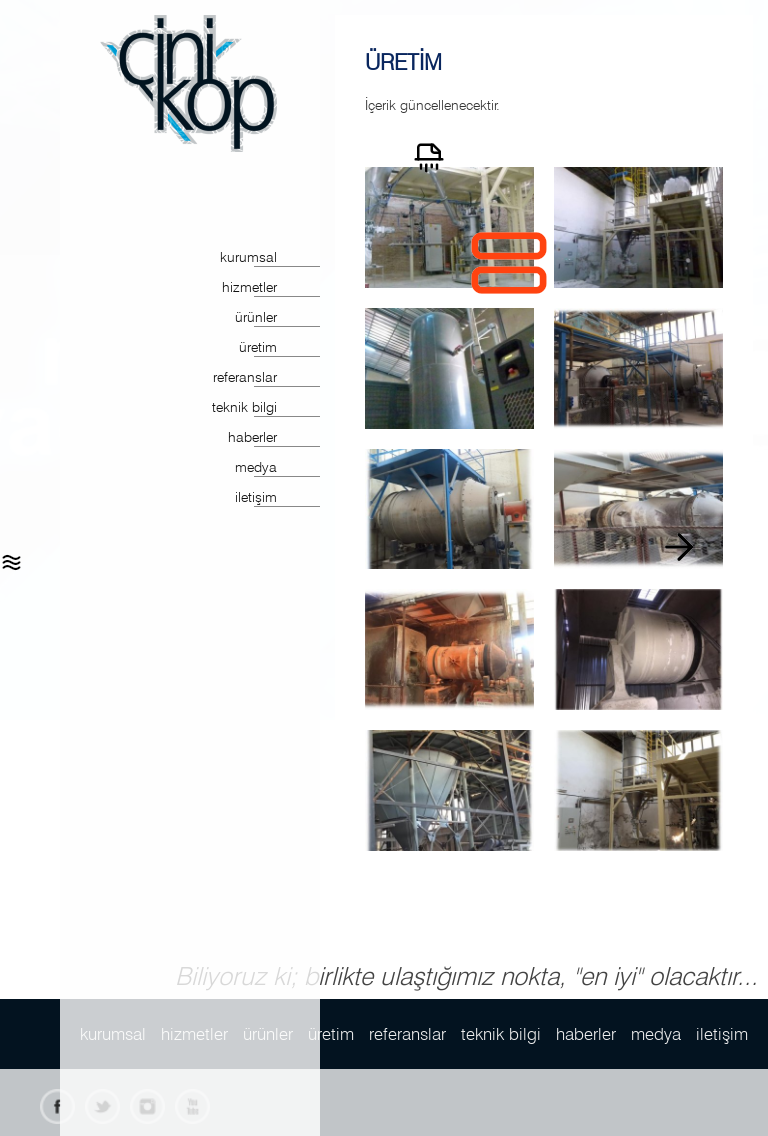 This screenshot has height=1136, width=768. I want to click on indicates water or aquatic features, so click(11, 562).